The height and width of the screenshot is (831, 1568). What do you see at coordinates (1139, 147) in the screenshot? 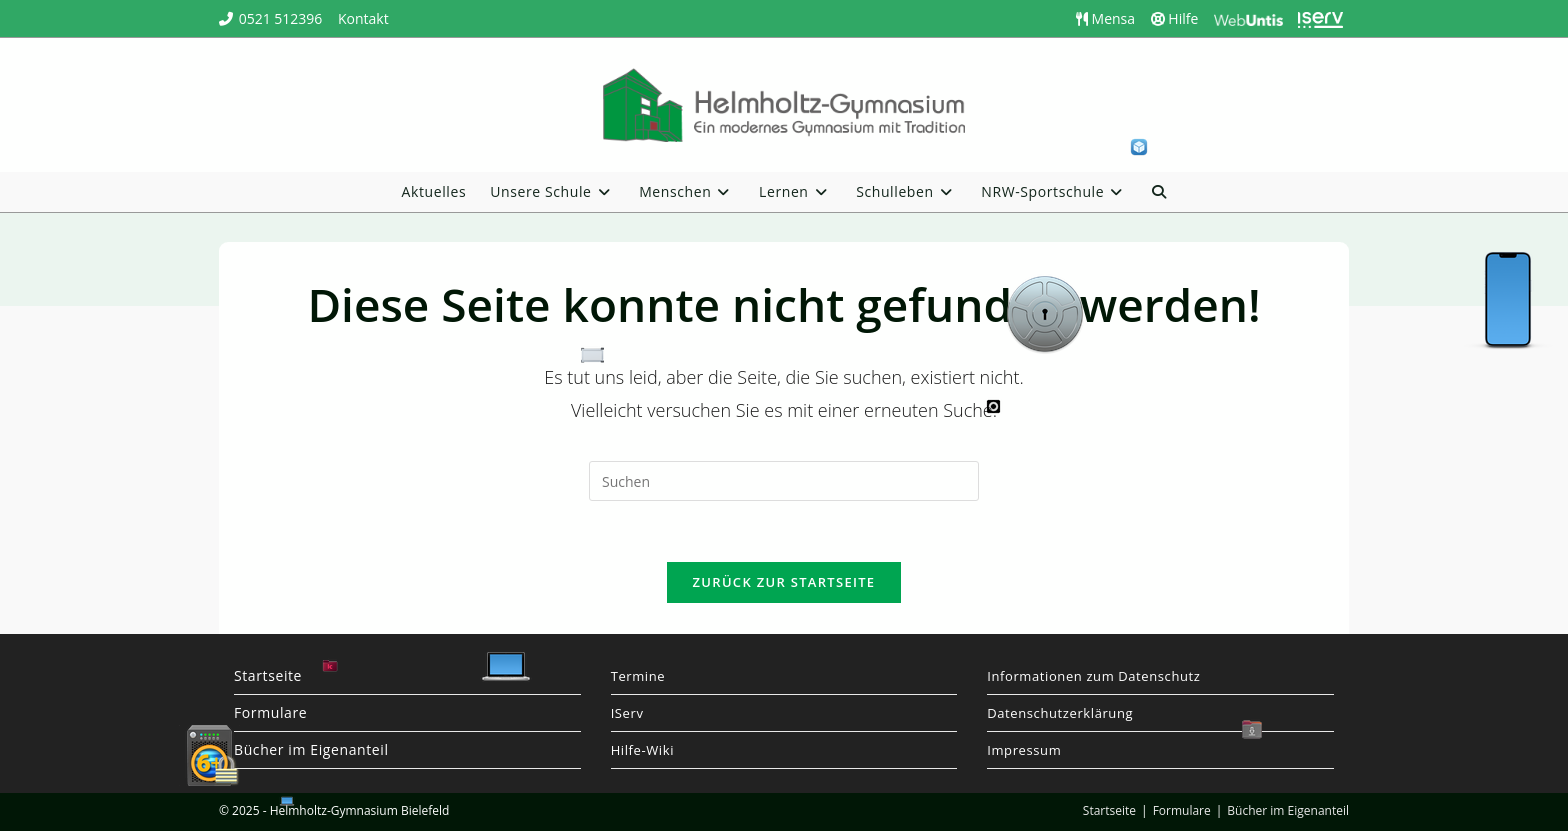
I see `access 3D model or USD file viewer` at bounding box center [1139, 147].